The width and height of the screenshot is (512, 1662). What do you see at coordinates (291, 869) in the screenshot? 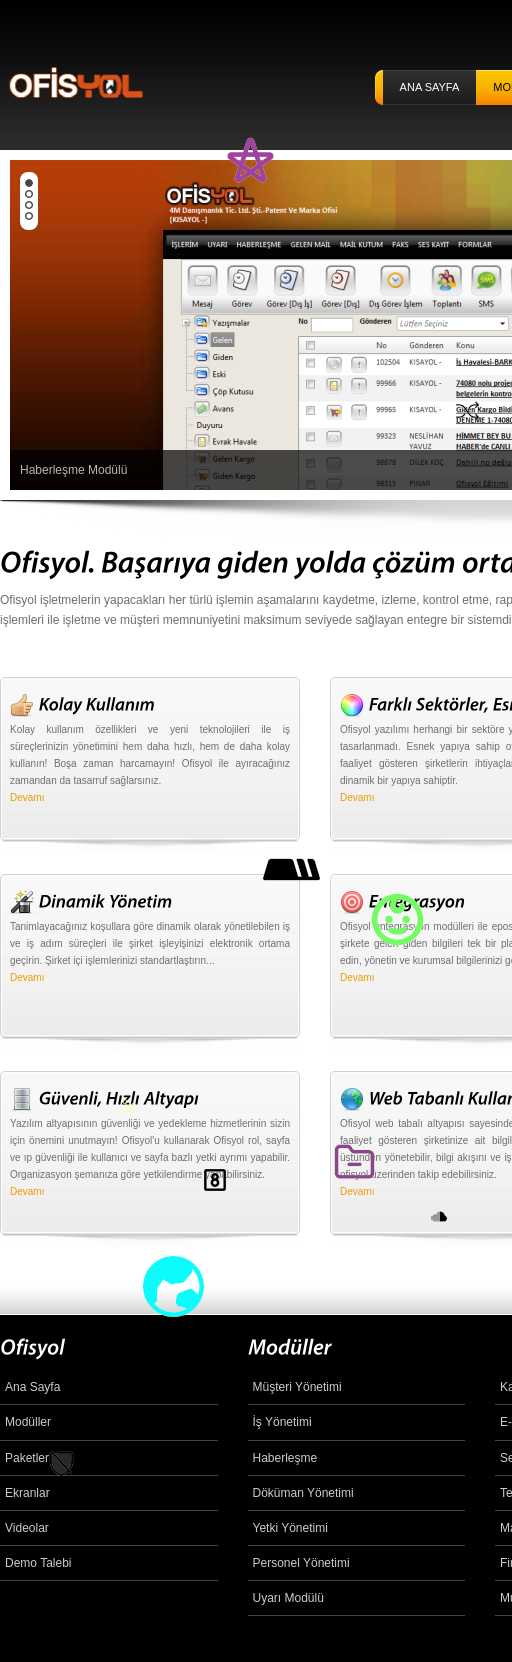
I see `switch between open browser tabs` at bounding box center [291, 869].